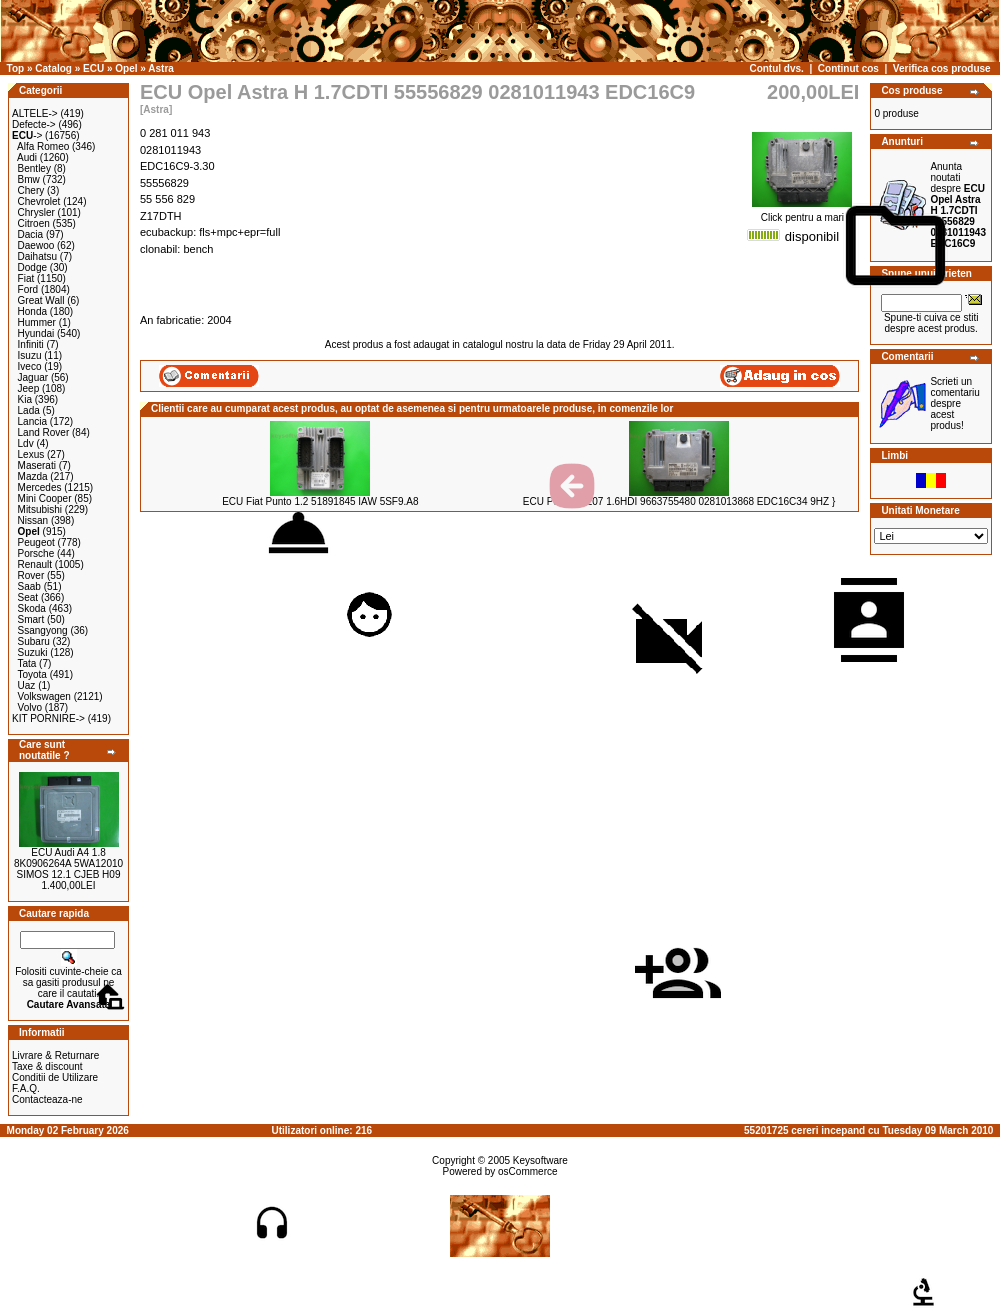  I want to click on access biotech or laboratory features, so click(923, 1292).